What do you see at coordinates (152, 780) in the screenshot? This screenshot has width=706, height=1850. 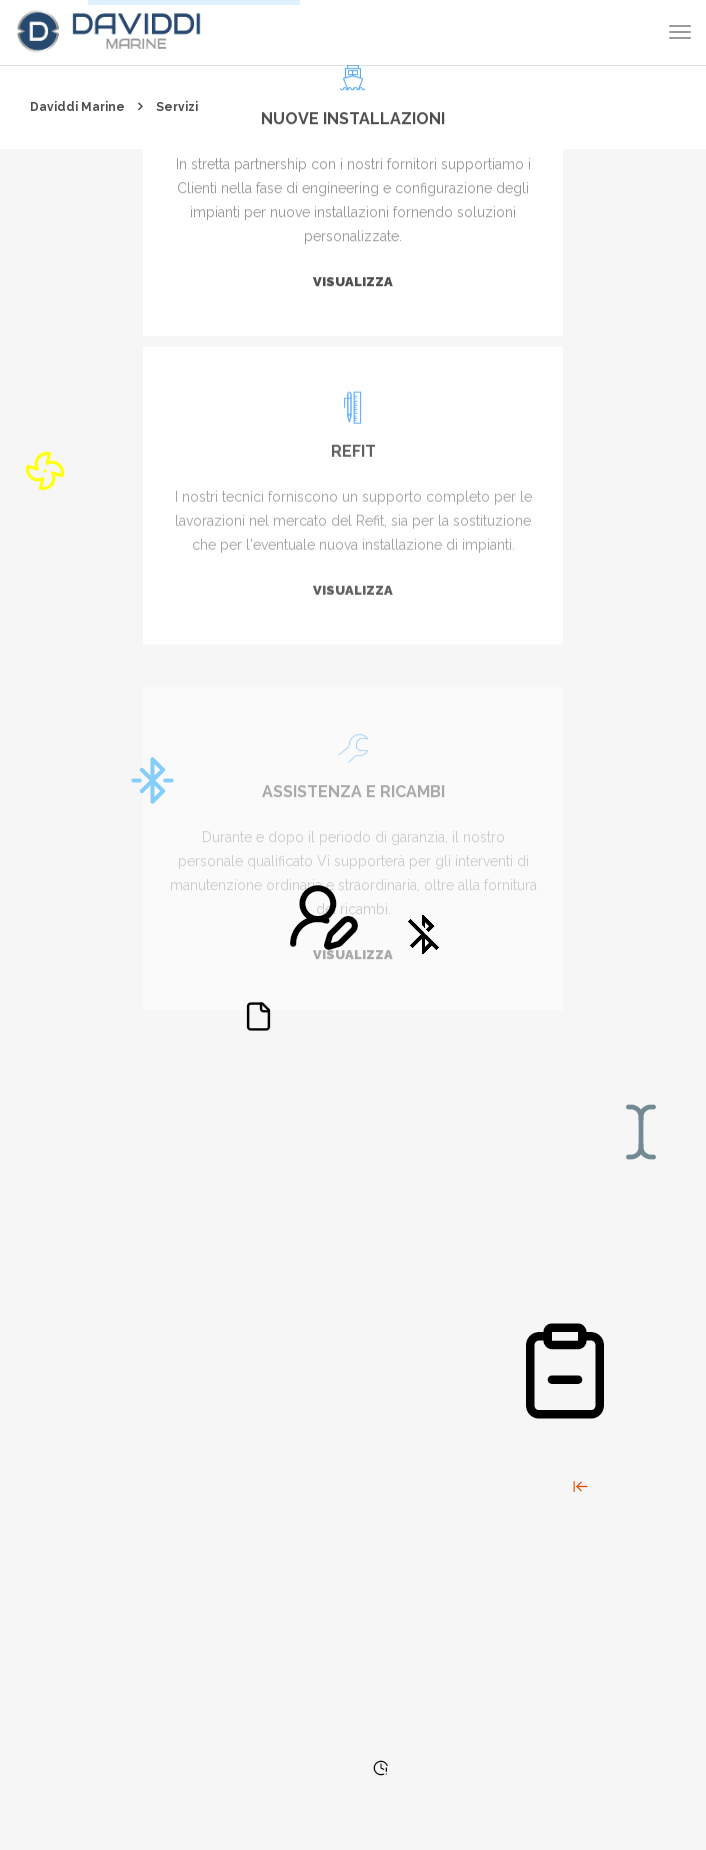 I see `indicates an active bluetooth connection` at bounding box center [152, 780].